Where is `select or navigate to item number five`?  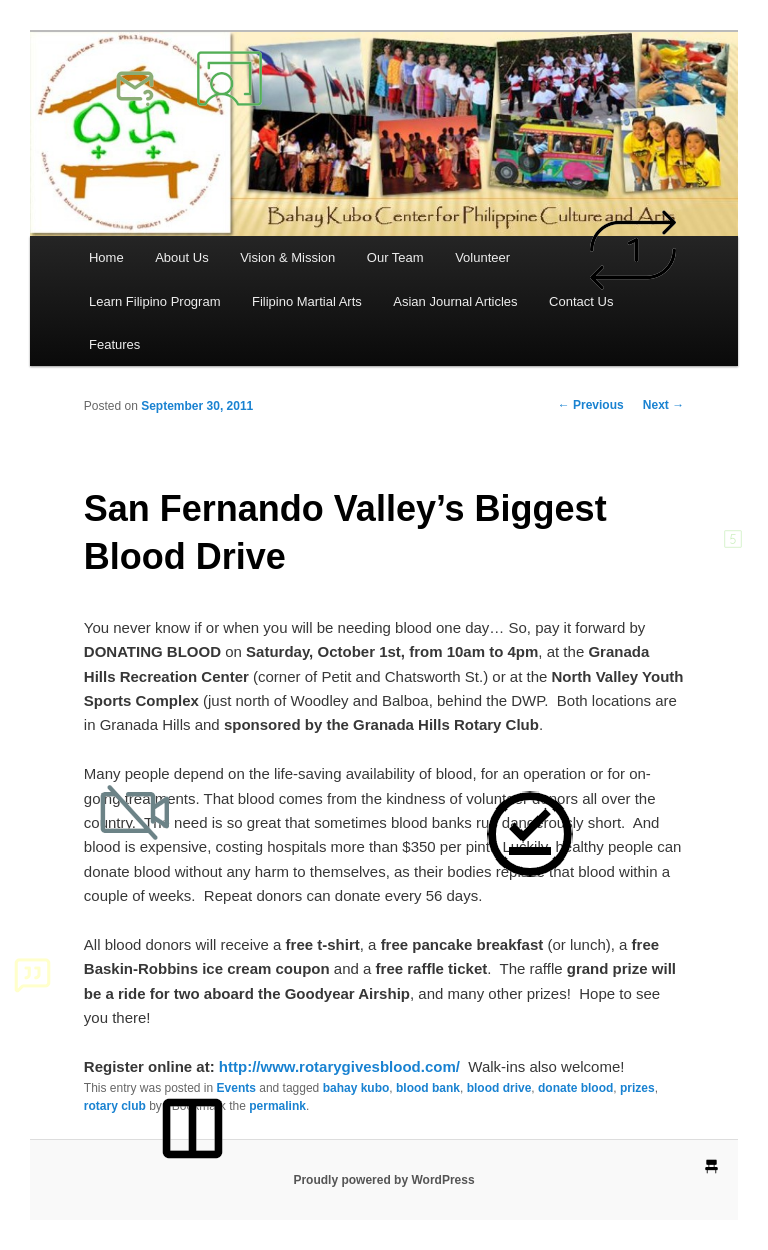
select or navigate to item number five is located at coordinates (733, 539).